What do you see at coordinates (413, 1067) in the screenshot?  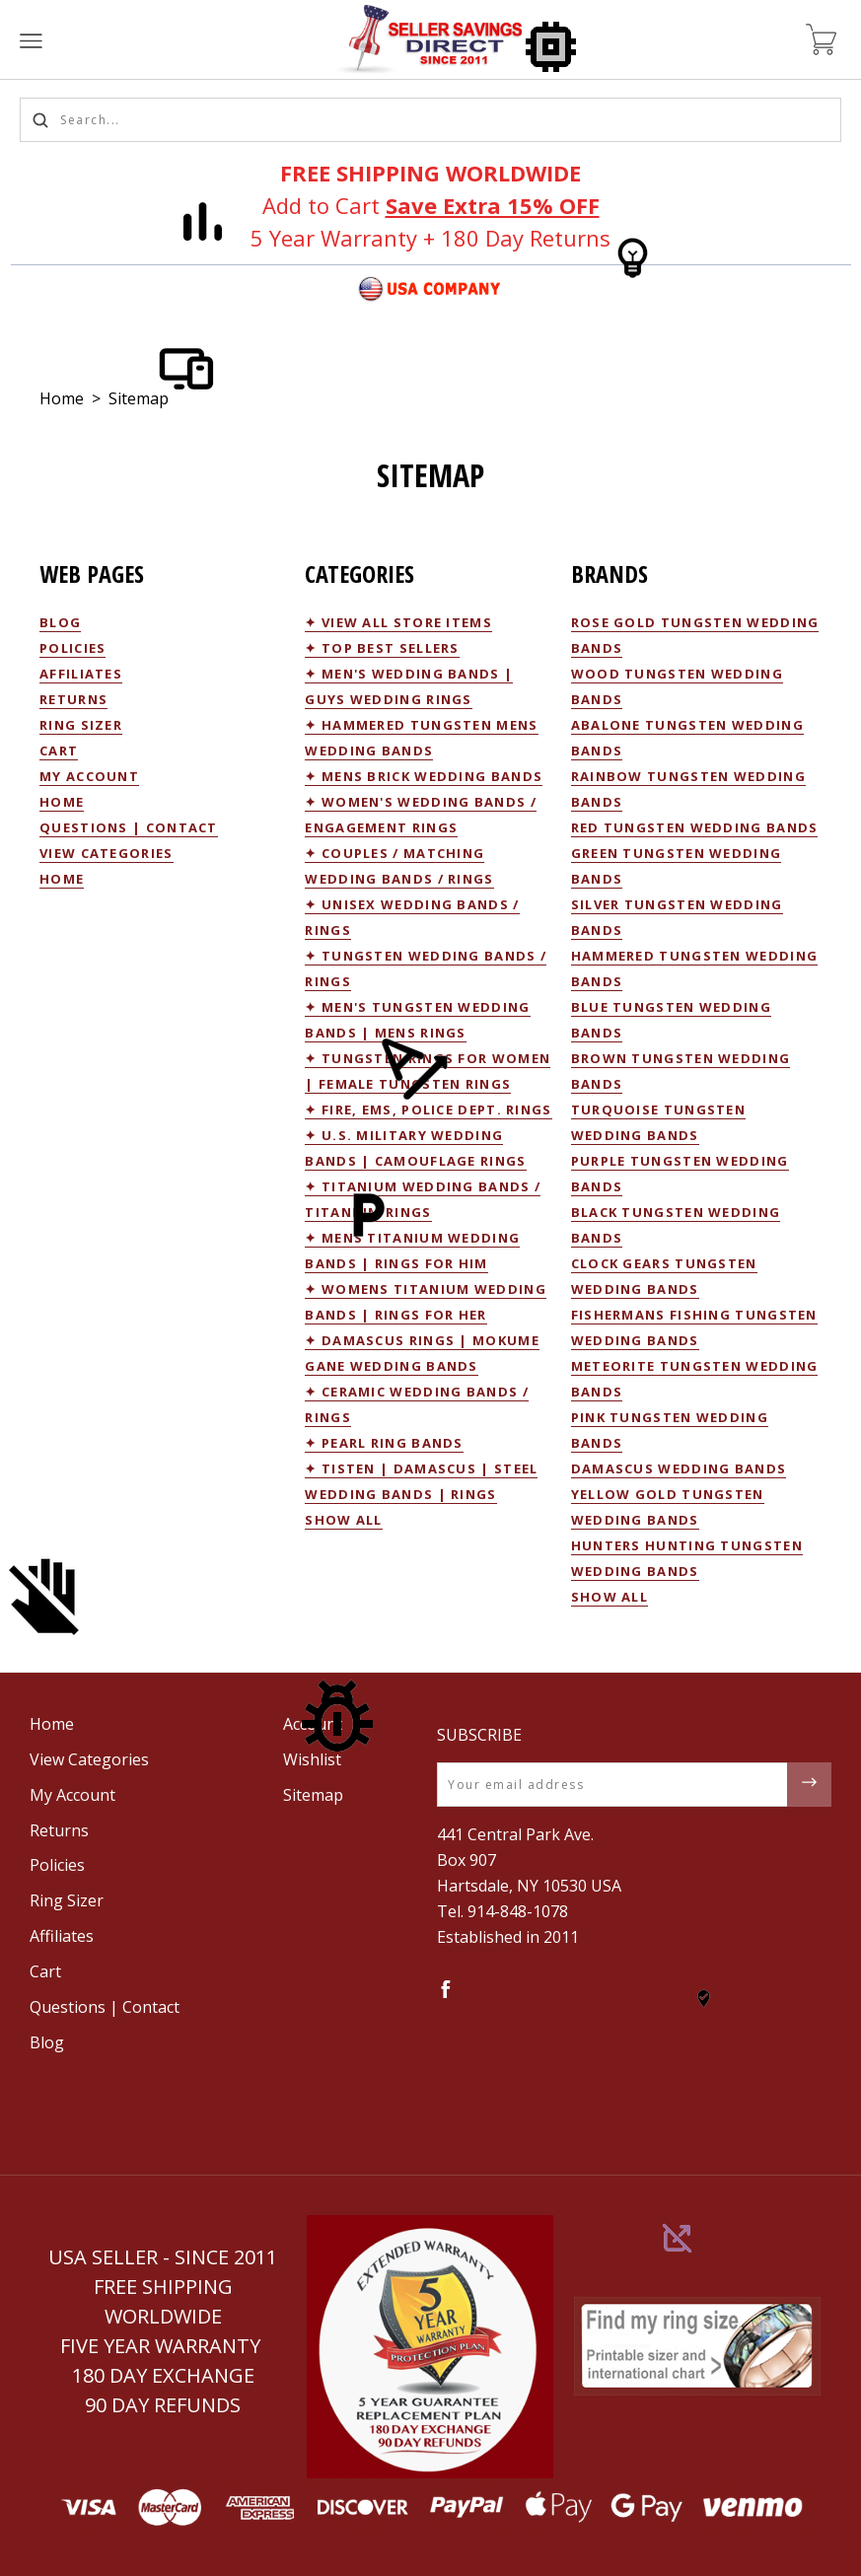 I see `rotate text at an upward angle` at bounding box center [413, 1067].